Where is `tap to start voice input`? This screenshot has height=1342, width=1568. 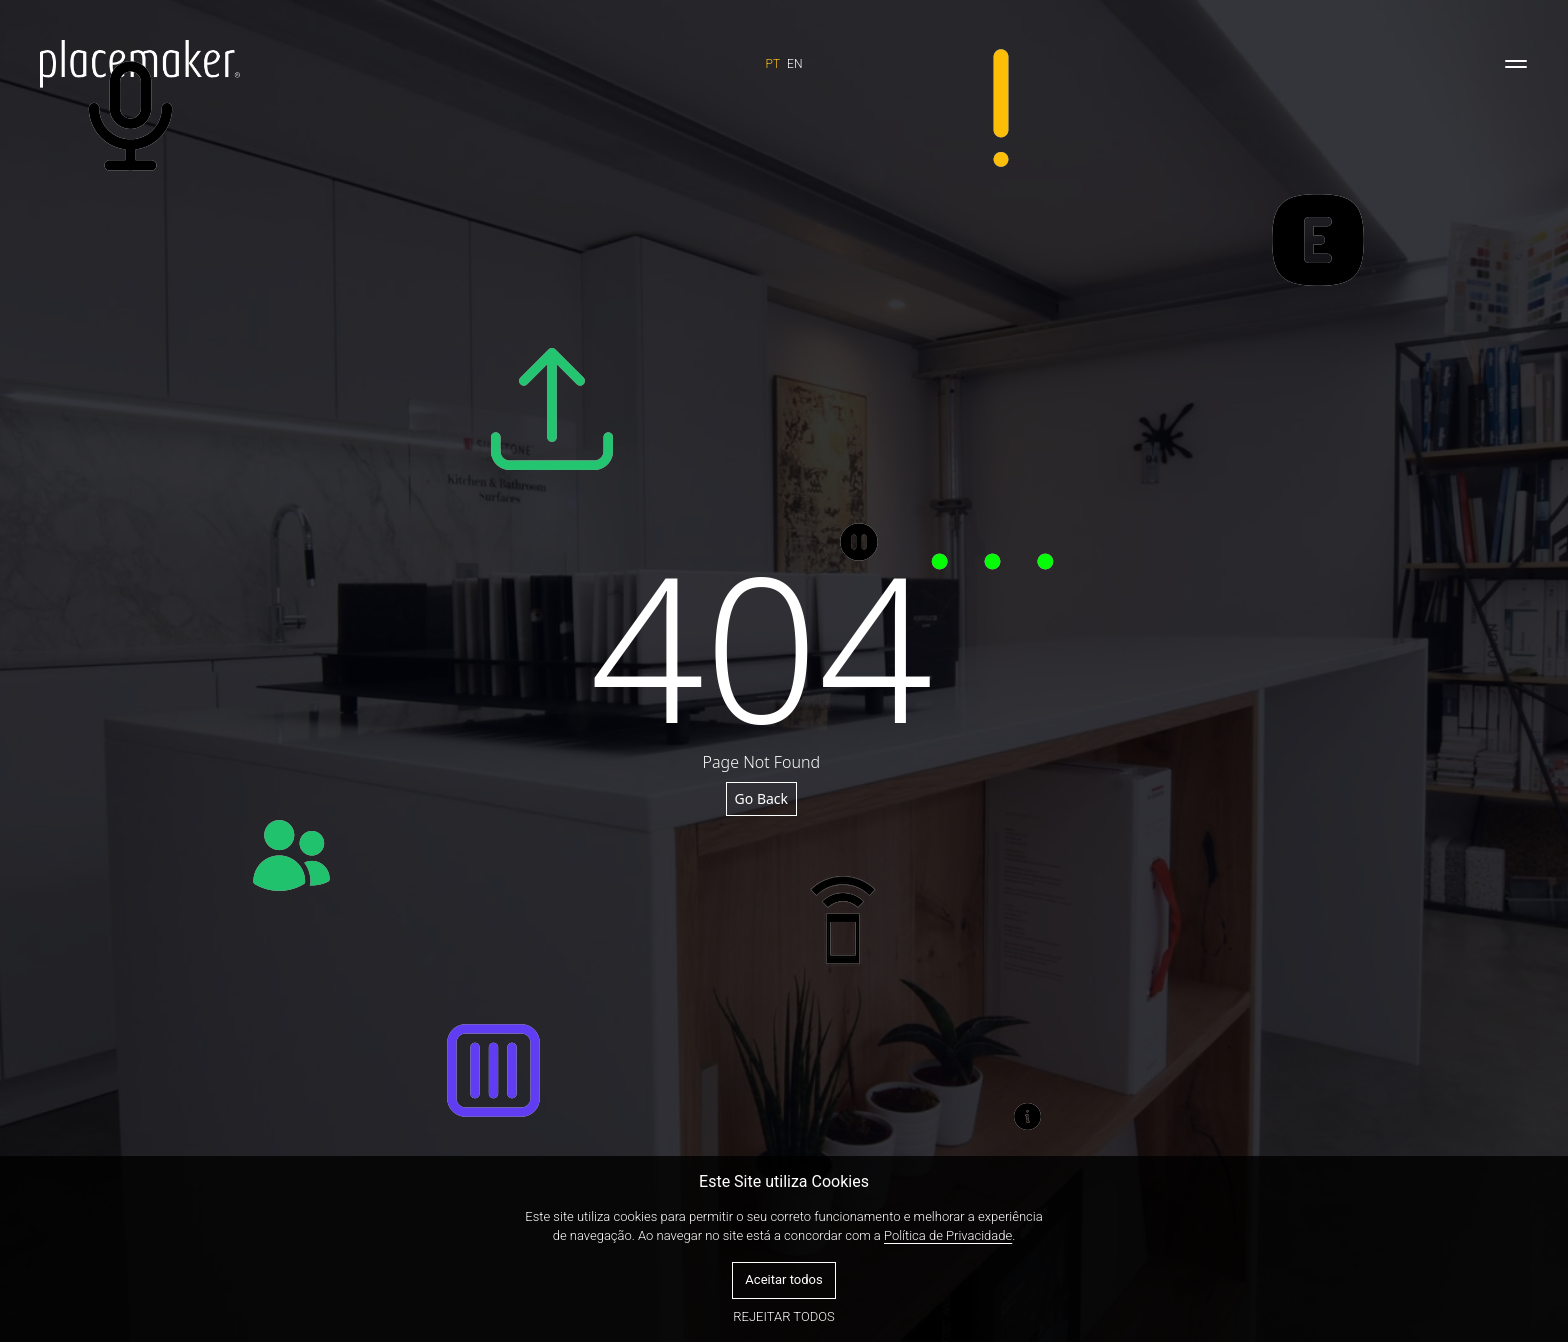 tap to start voice input is located at coordinates (130, 118).